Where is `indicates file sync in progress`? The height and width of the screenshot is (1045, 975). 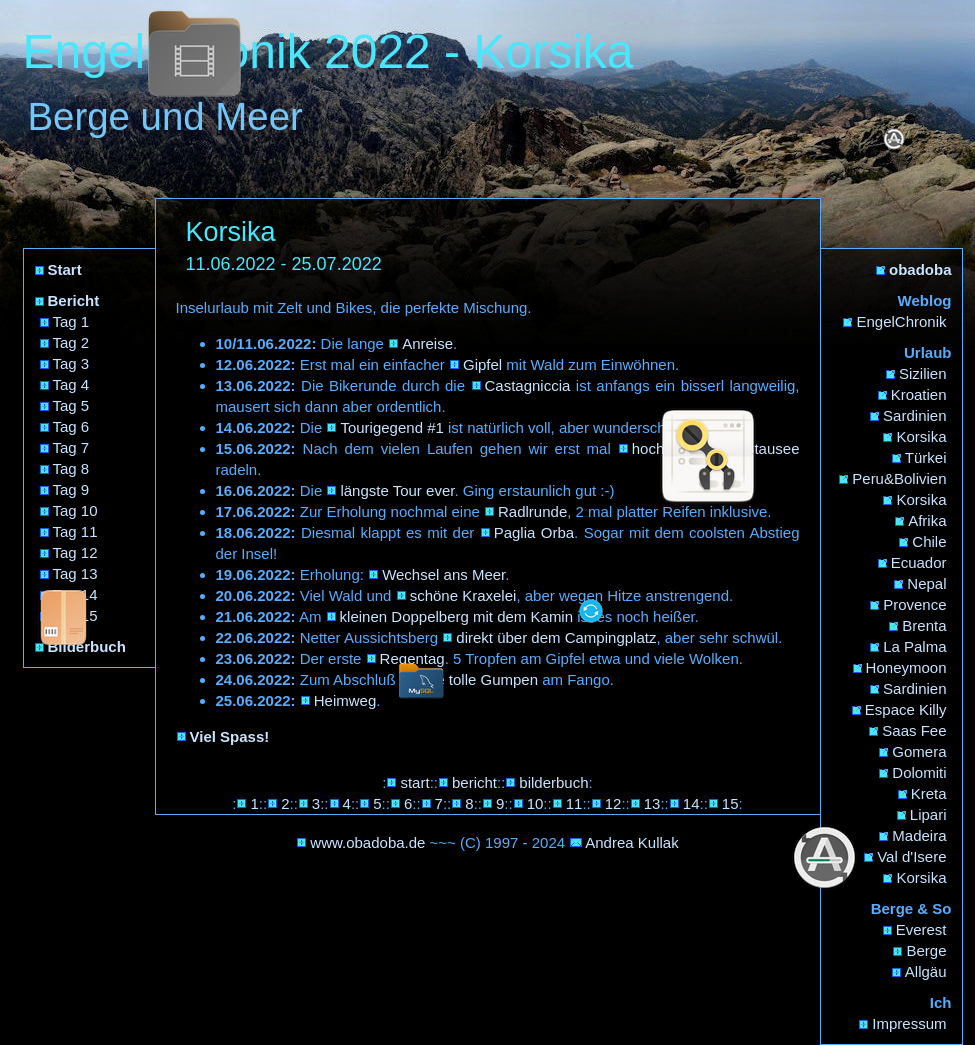 indicates file sync in progress is located at coordinates (591, 611).